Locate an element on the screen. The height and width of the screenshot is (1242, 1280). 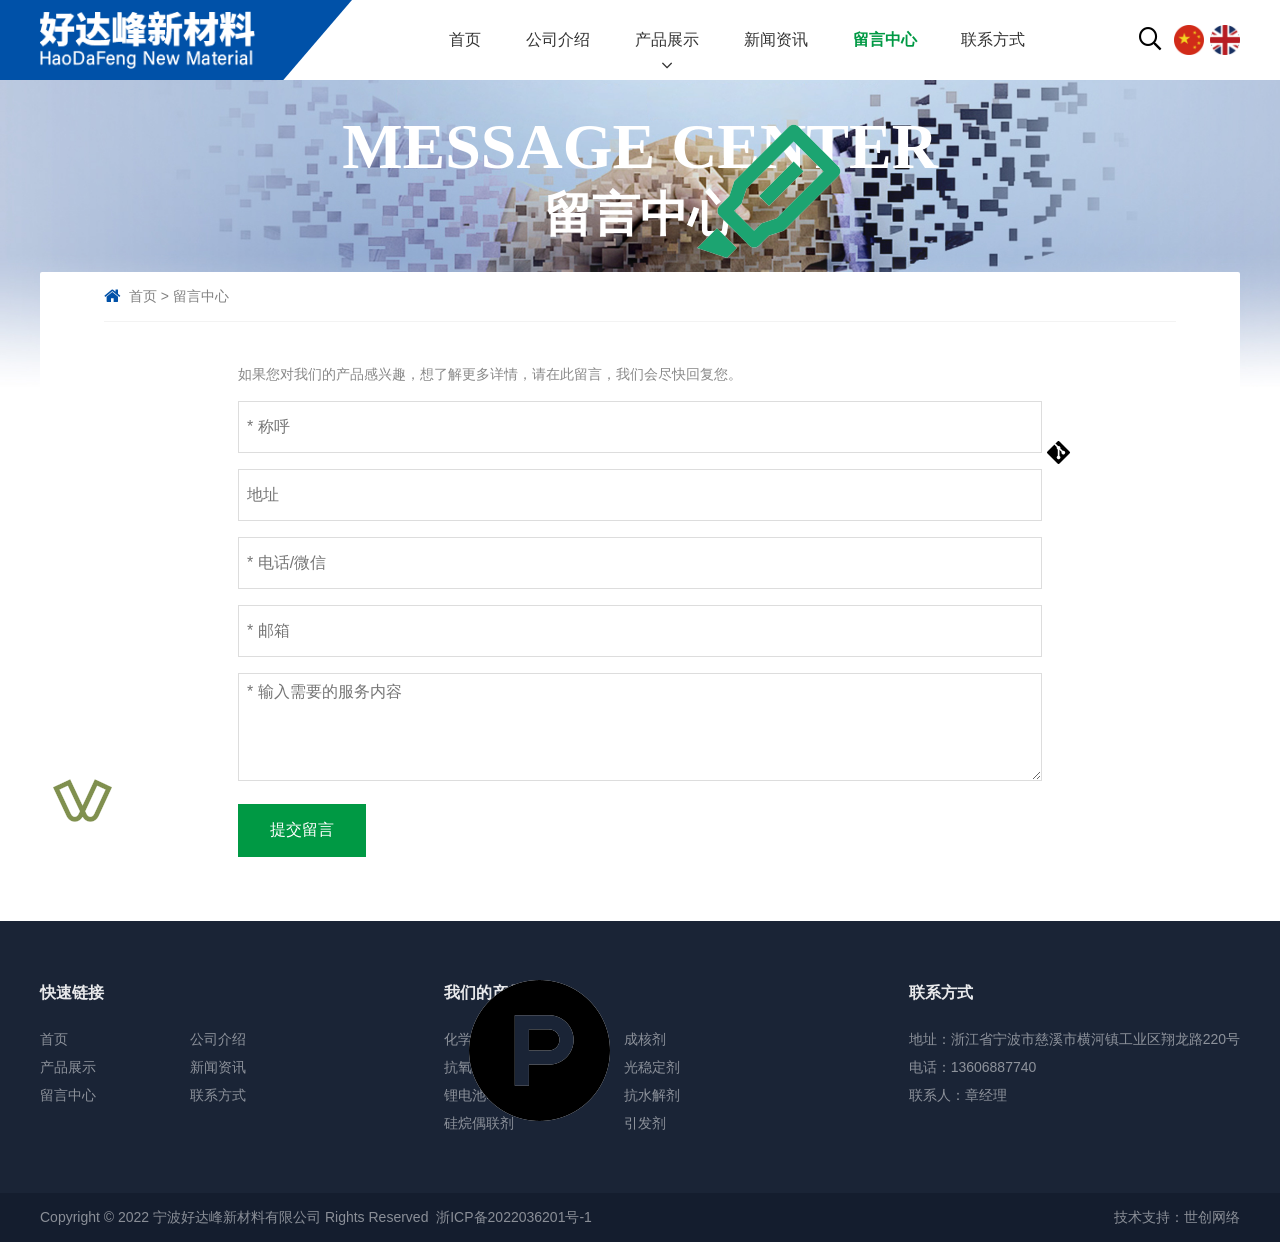
visit Product Hunt website is located at coordinates (539, 1050).